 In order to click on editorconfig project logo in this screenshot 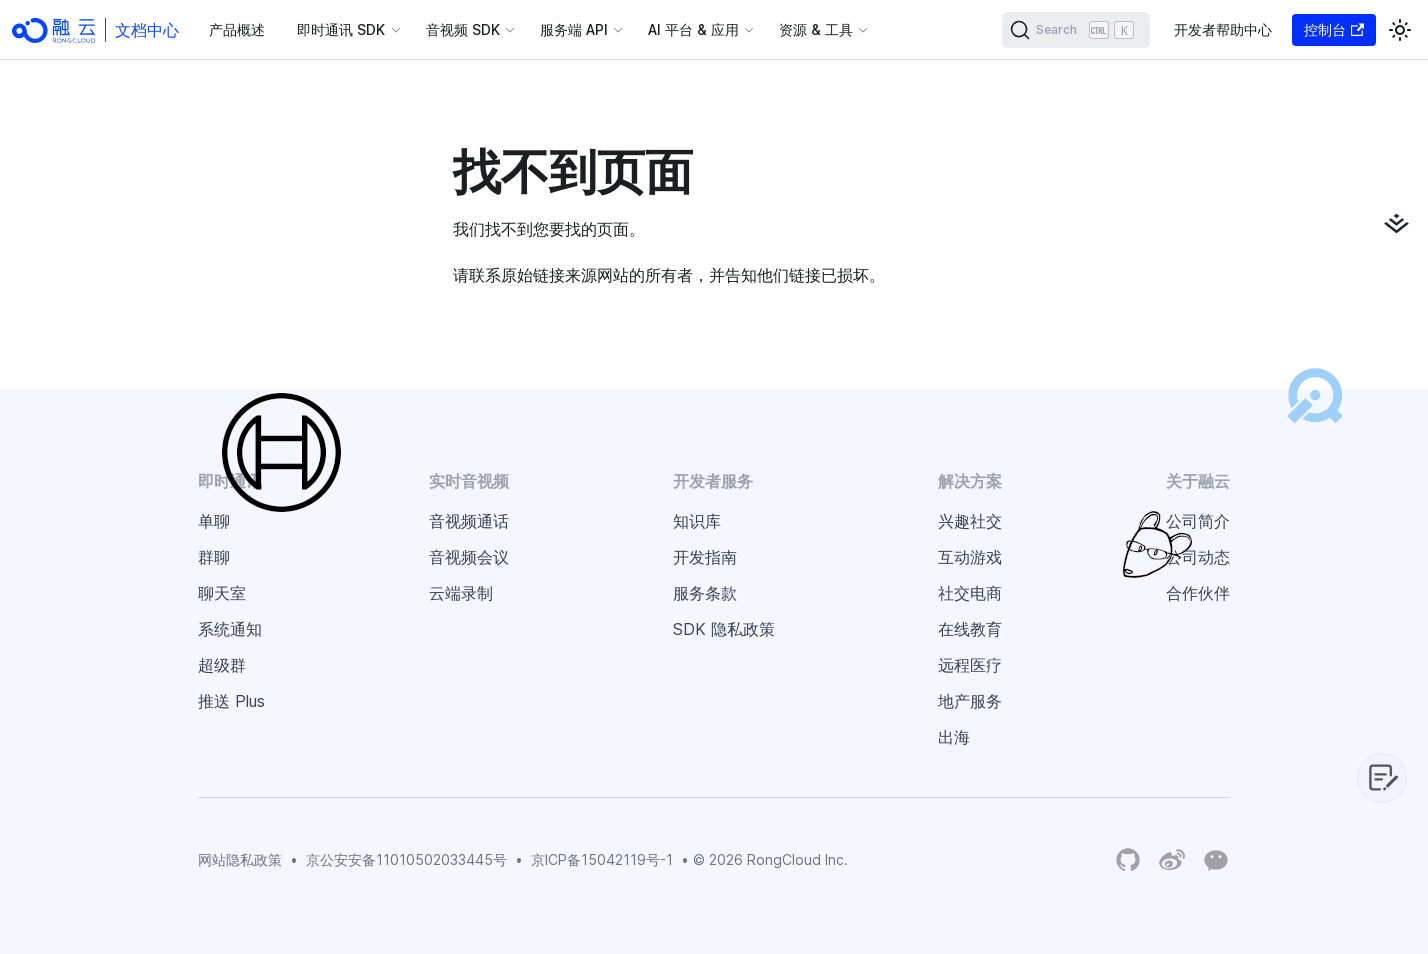, I will do `click(1157, 544)`.